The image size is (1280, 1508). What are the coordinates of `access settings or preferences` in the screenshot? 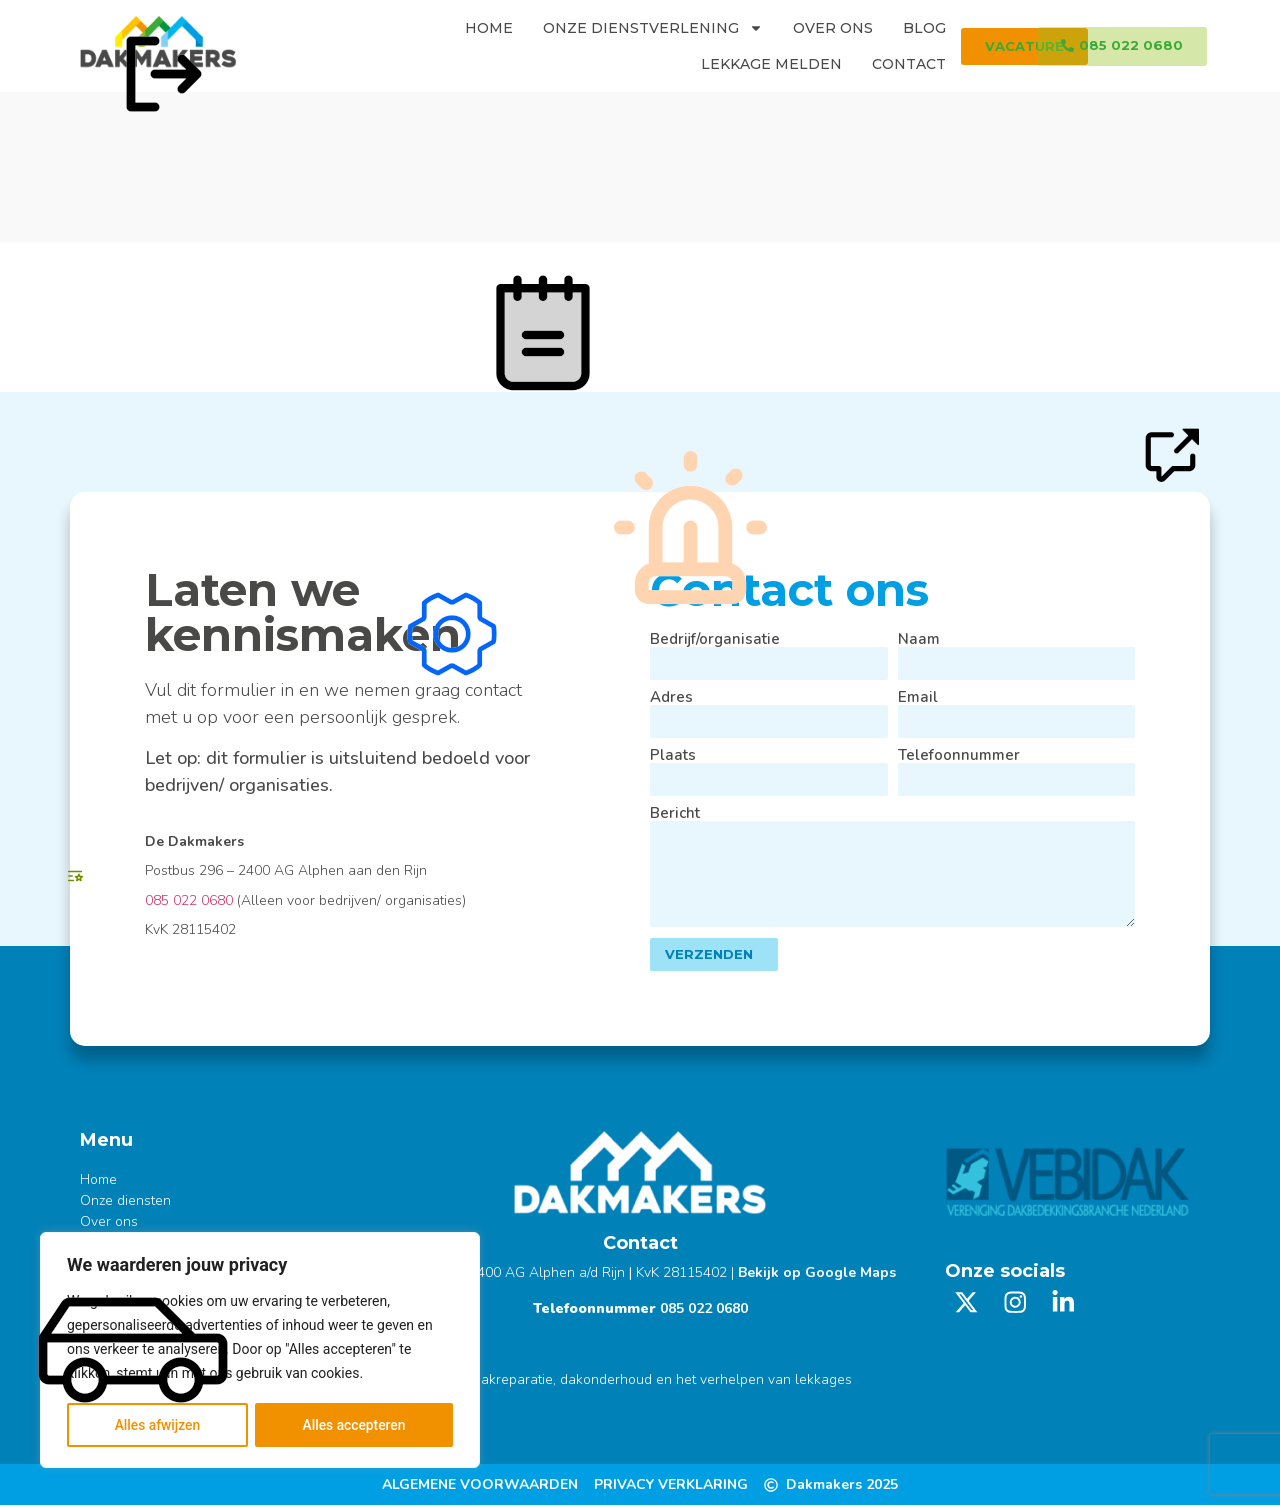 It's located at (452, 634).